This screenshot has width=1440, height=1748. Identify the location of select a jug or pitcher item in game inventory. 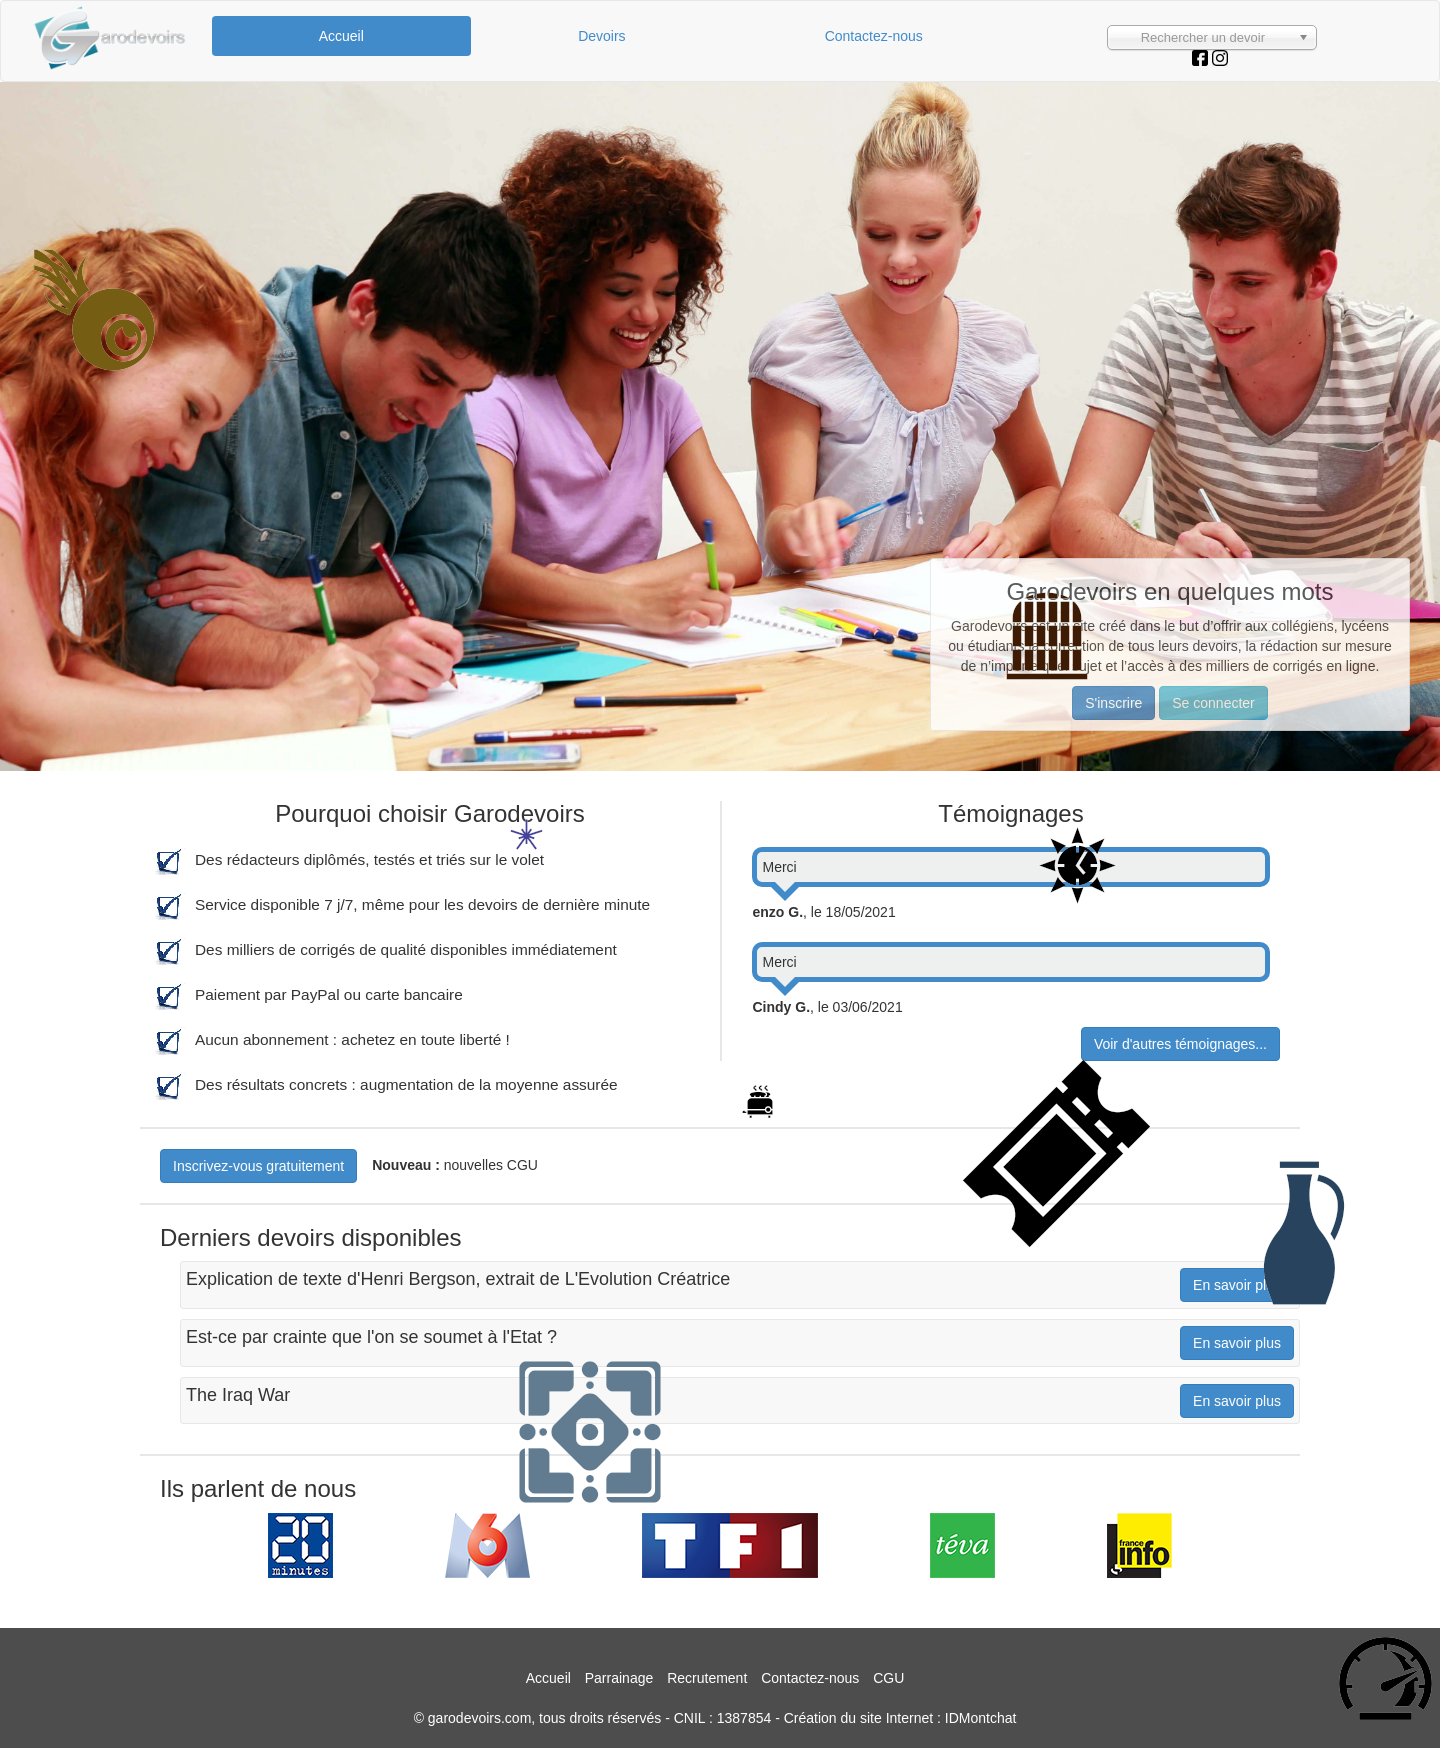
(1304, 1233).